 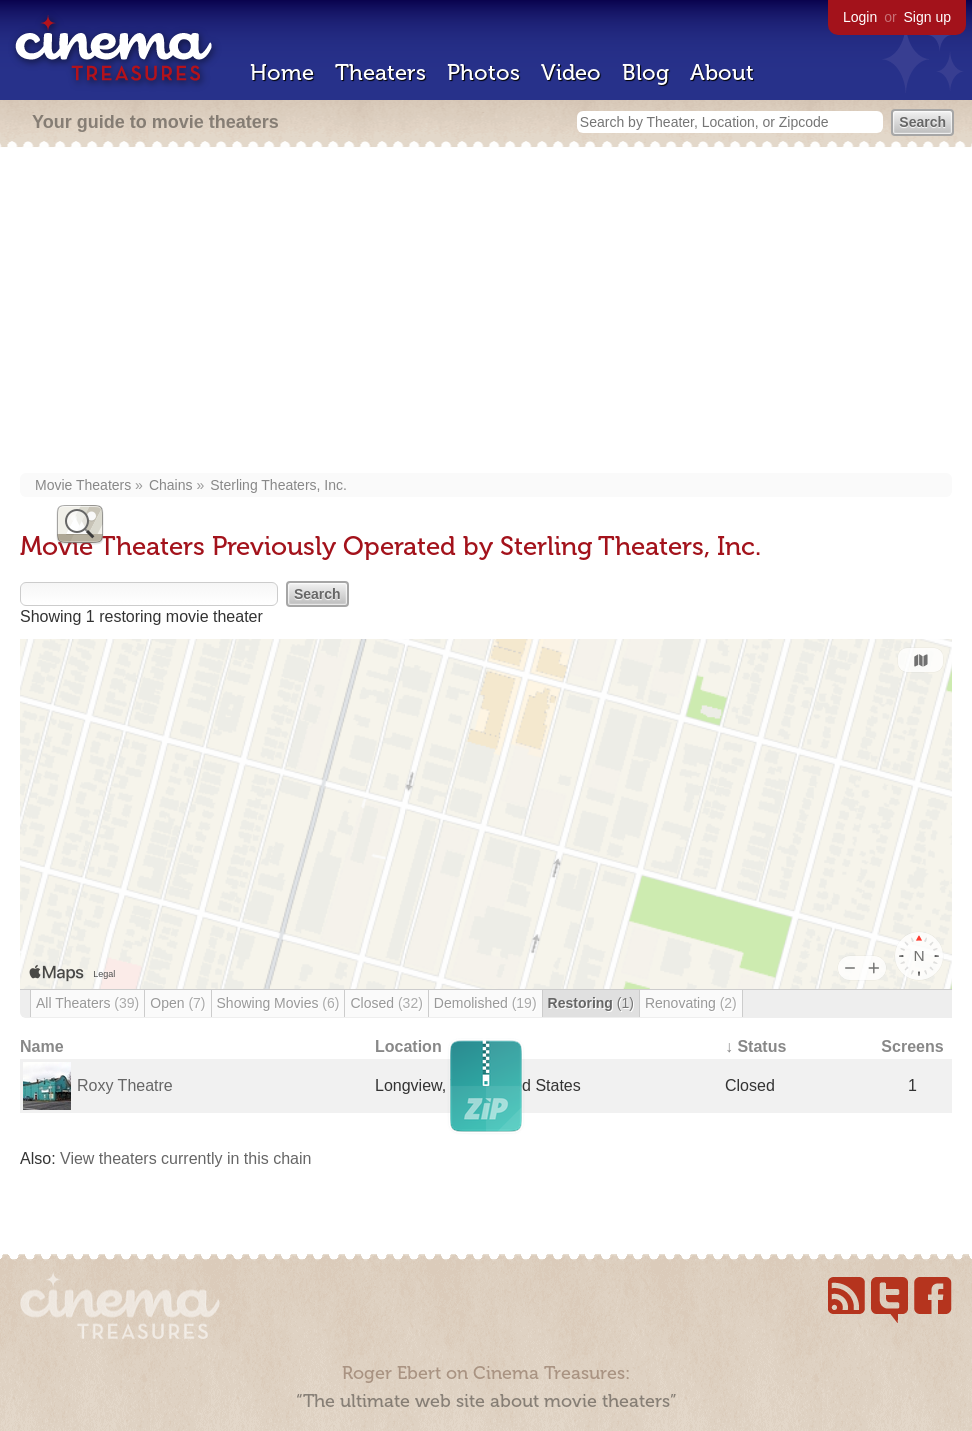 What do you see at coordinates (80, 524) in the screenshot?
I see `open eye of gnome image viewer` at bounding box center [80, 524].